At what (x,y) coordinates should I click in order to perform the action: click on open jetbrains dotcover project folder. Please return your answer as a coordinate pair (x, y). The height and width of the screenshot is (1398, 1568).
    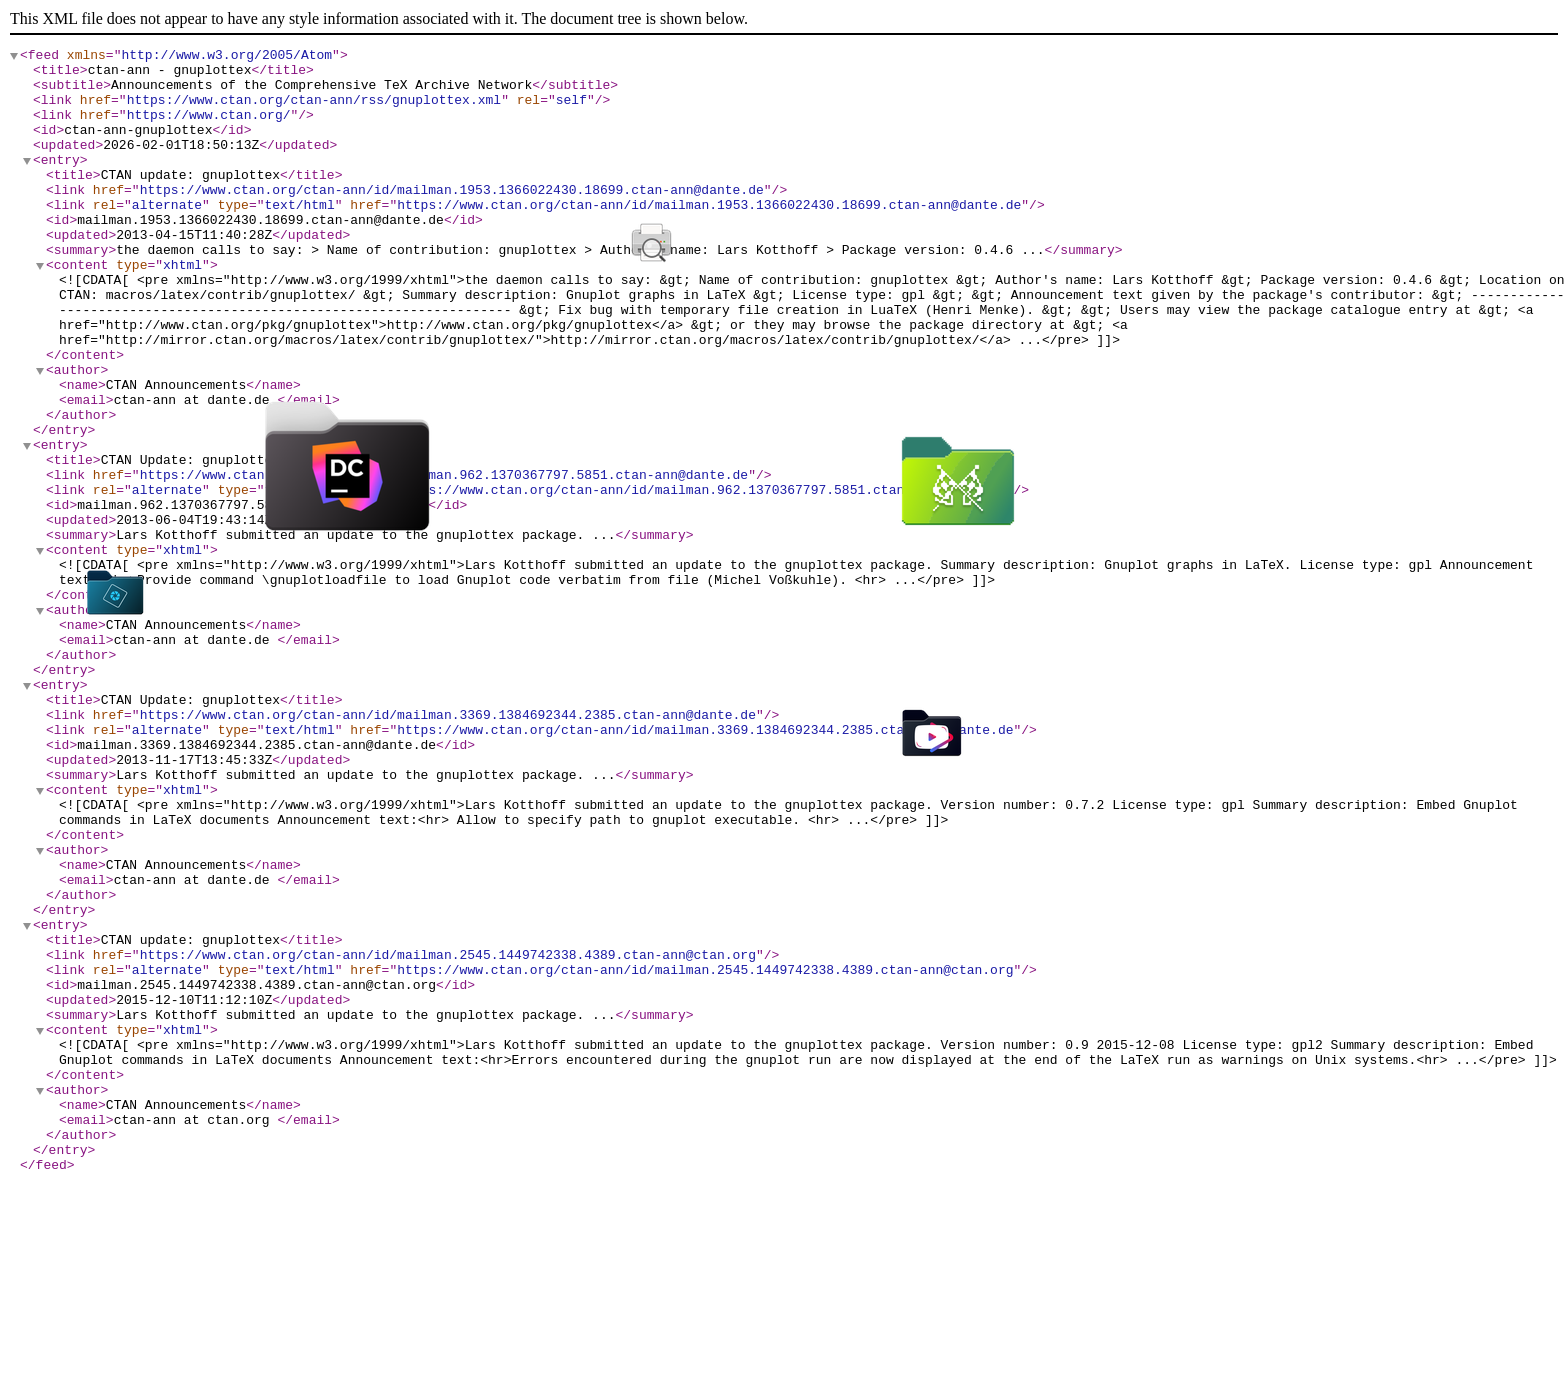
    Looking at the image, I should click on (346, 470).